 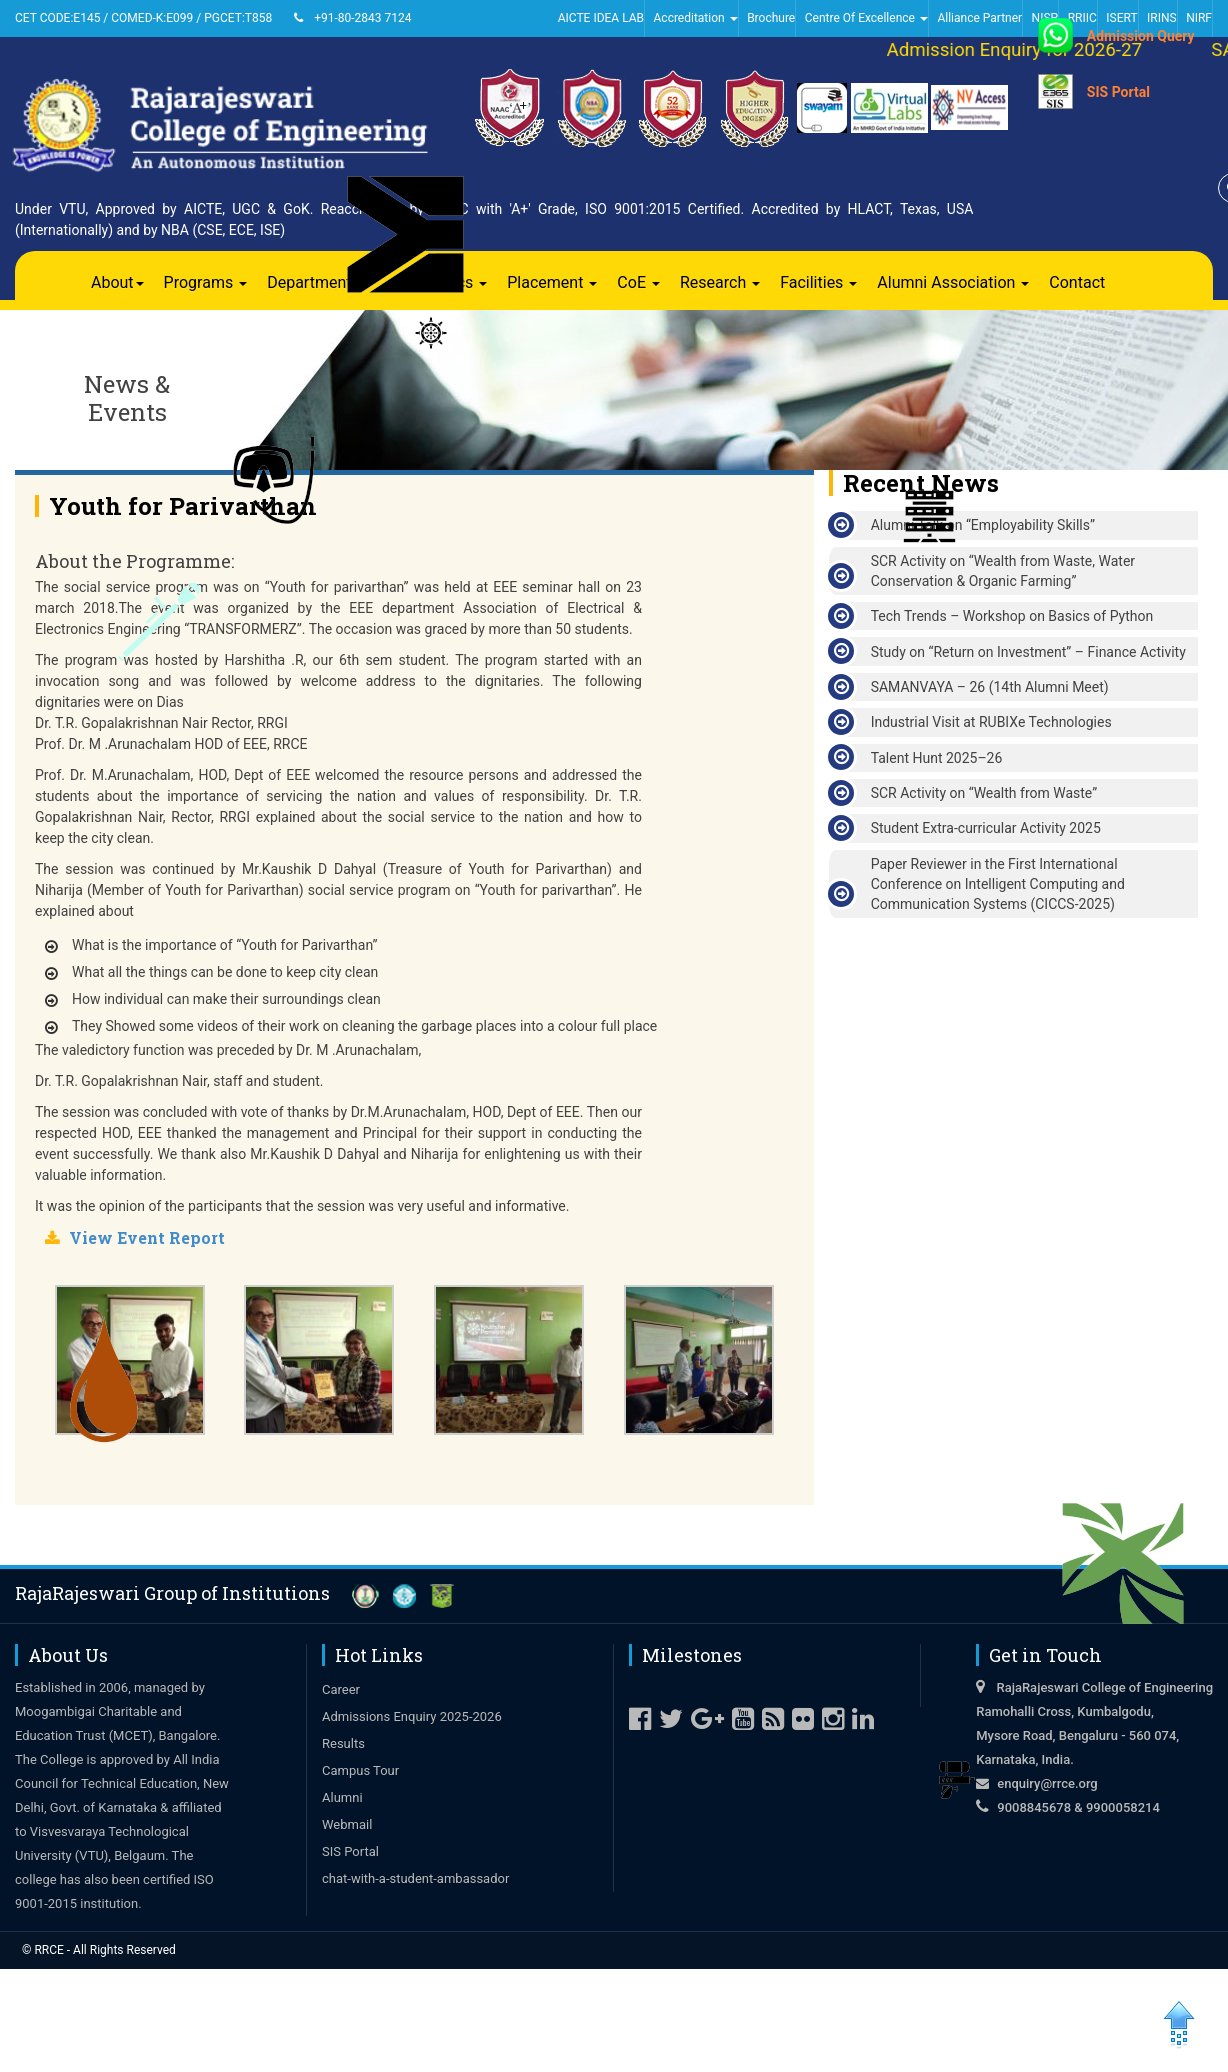 I want to click on access server management settings, so click(x=929, y=516).